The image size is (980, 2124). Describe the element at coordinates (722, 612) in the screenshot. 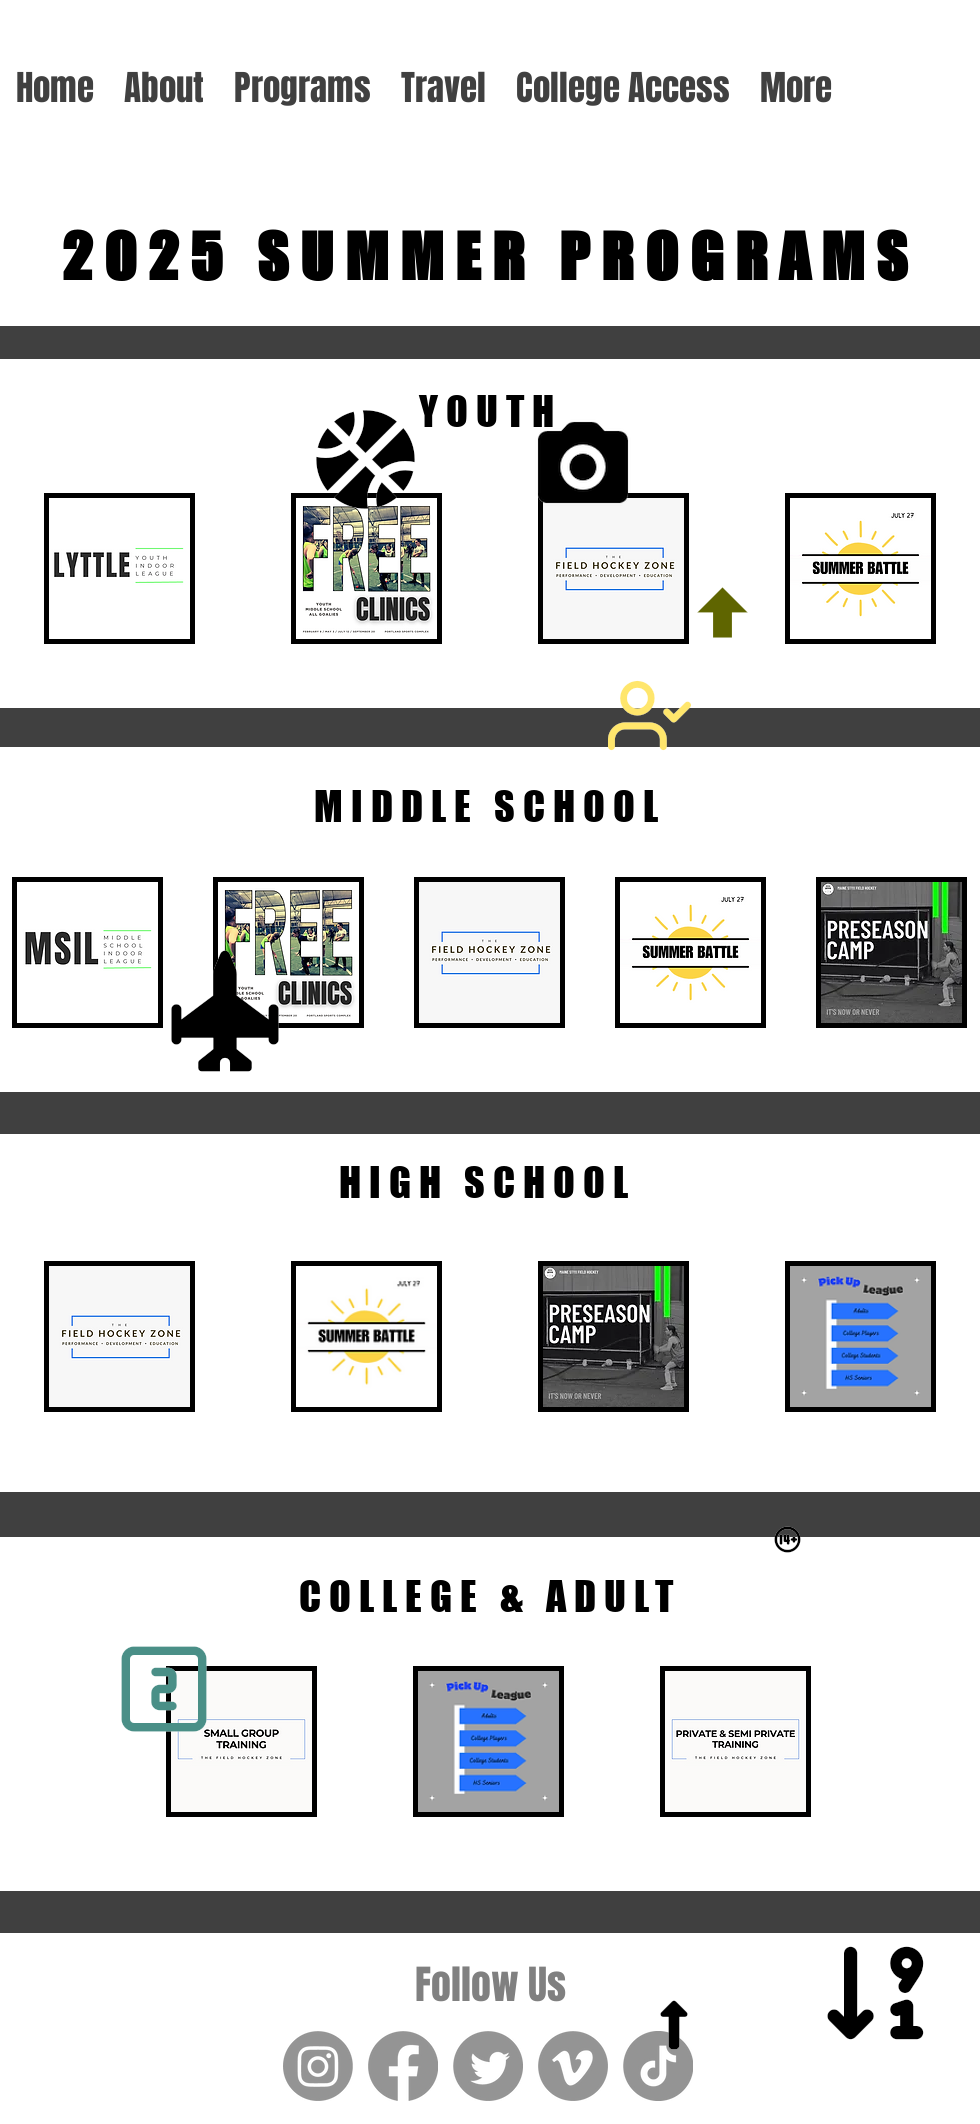

I see `scroll to top of page` at that location.